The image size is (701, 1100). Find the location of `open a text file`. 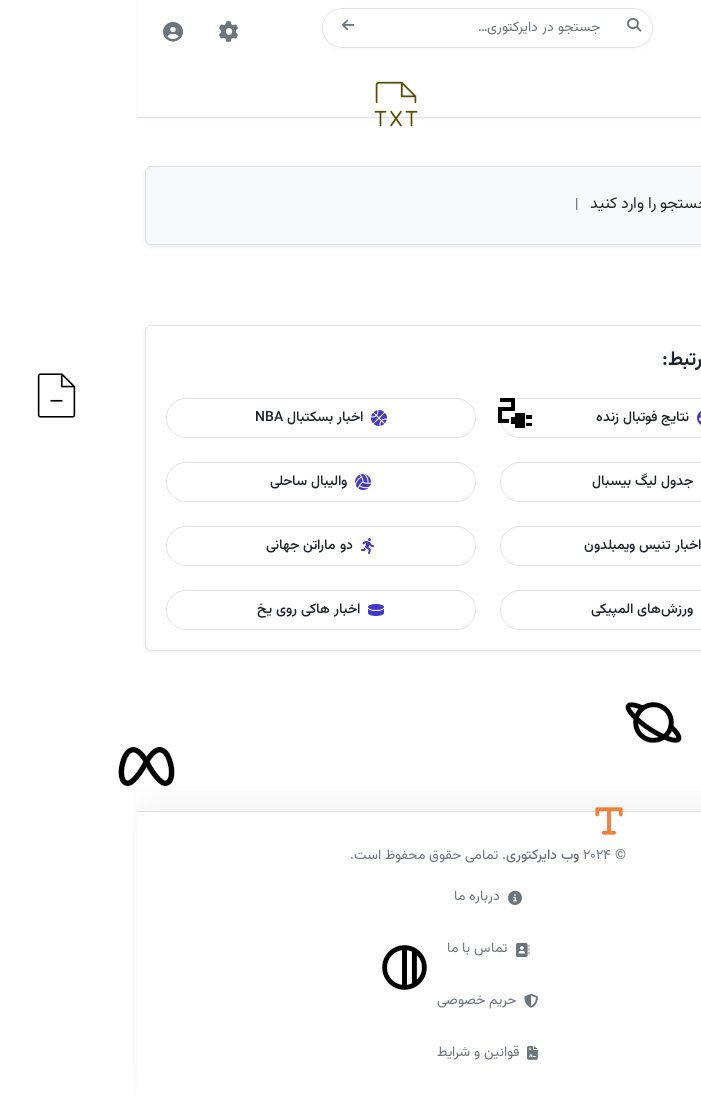

open a text file is located at coordinates (396, 106).